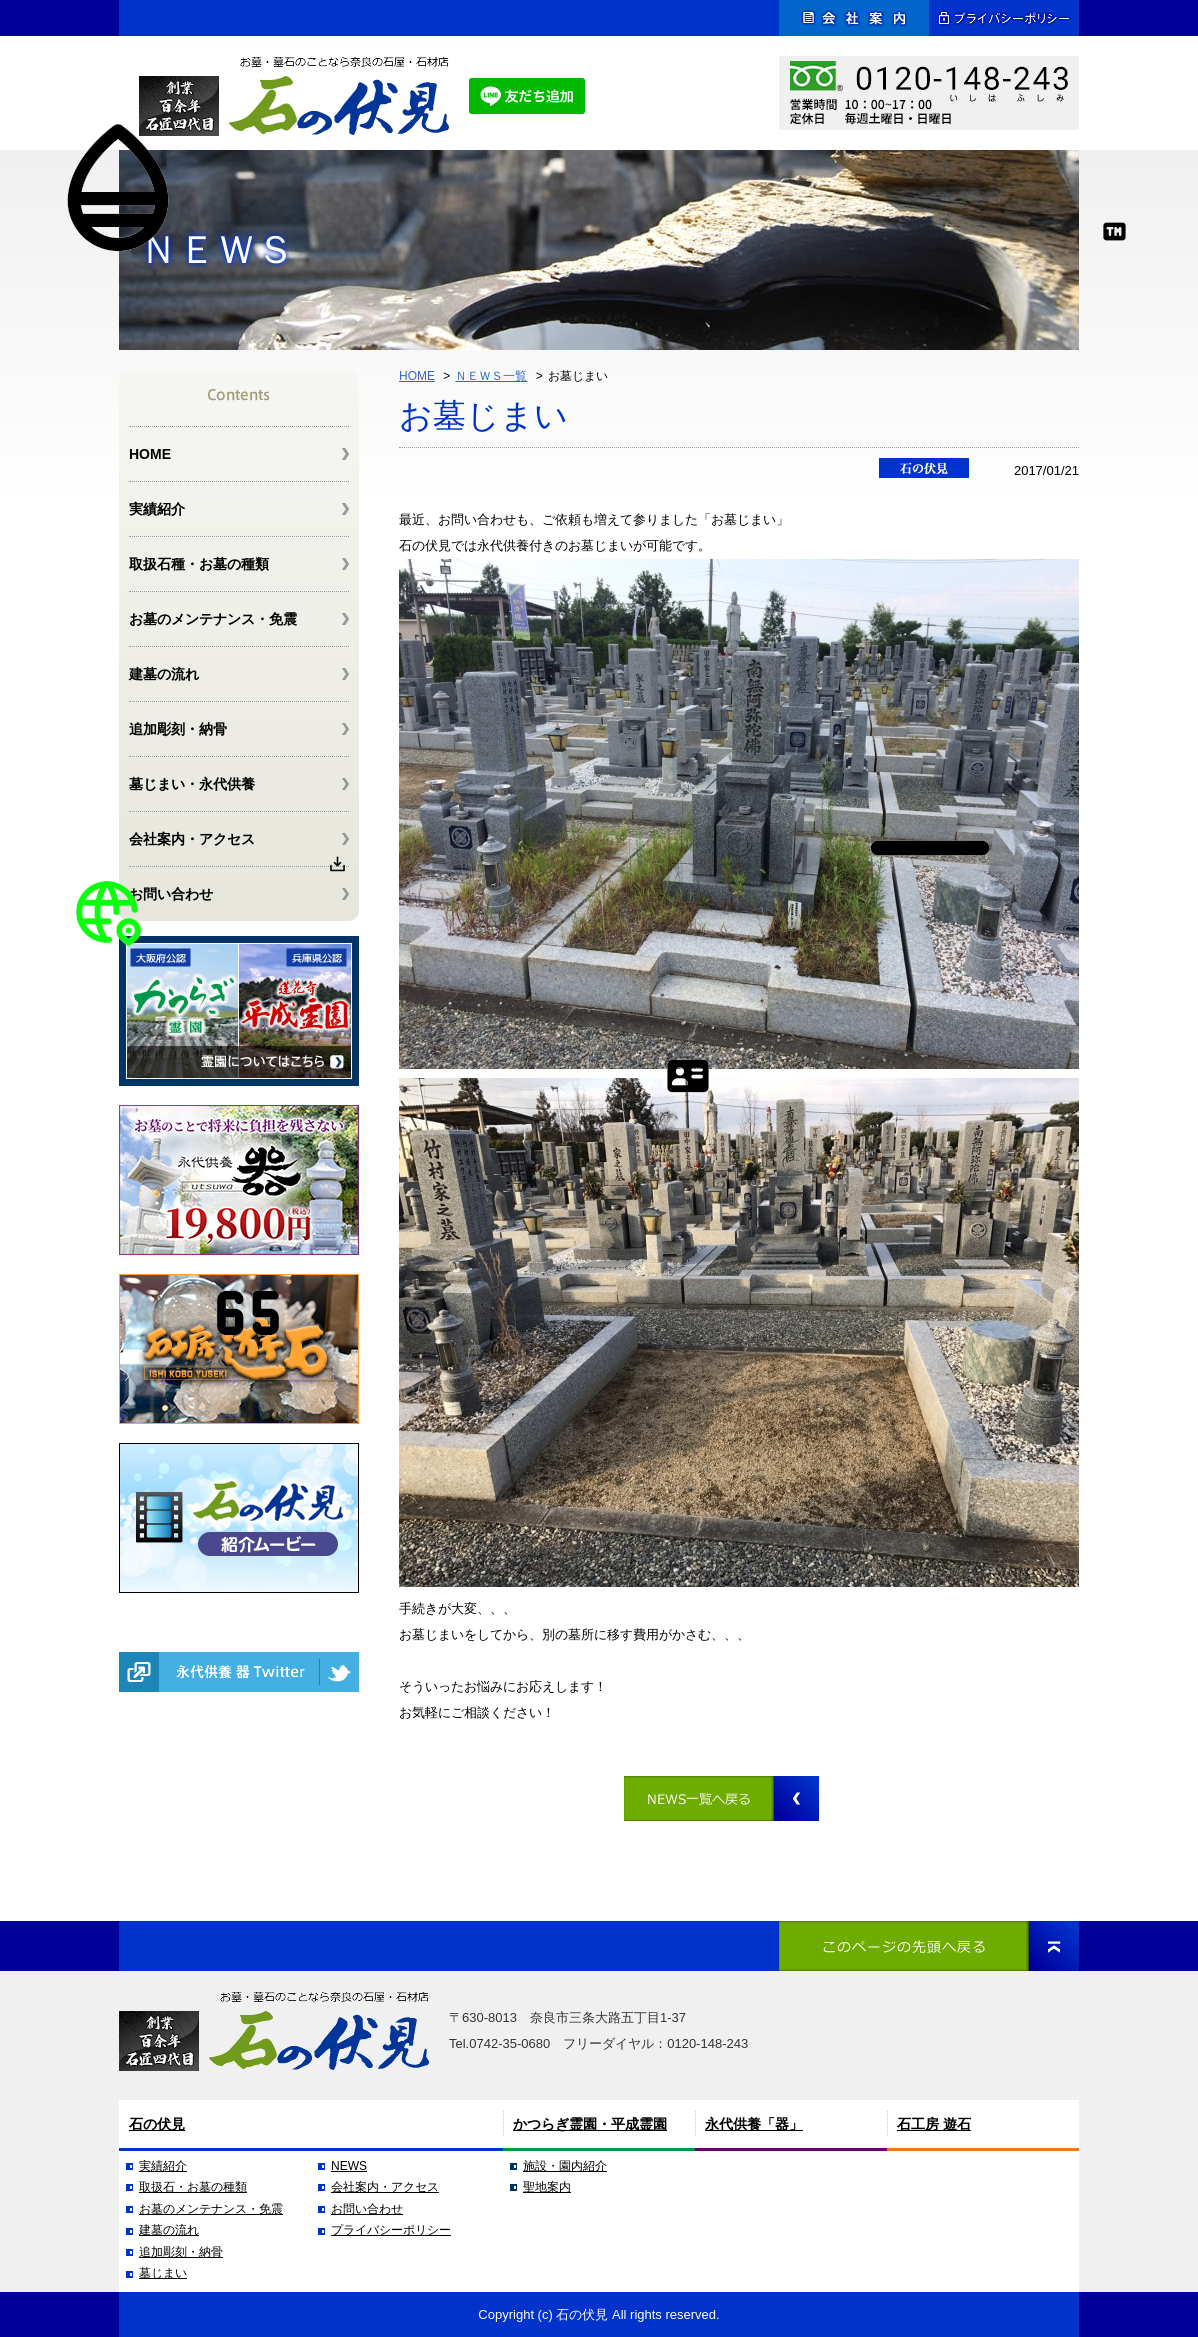 The width and height of the screenshot is (1198, 2337). I want to click on indicates partial fill level or half-full status, so click(118, 192).